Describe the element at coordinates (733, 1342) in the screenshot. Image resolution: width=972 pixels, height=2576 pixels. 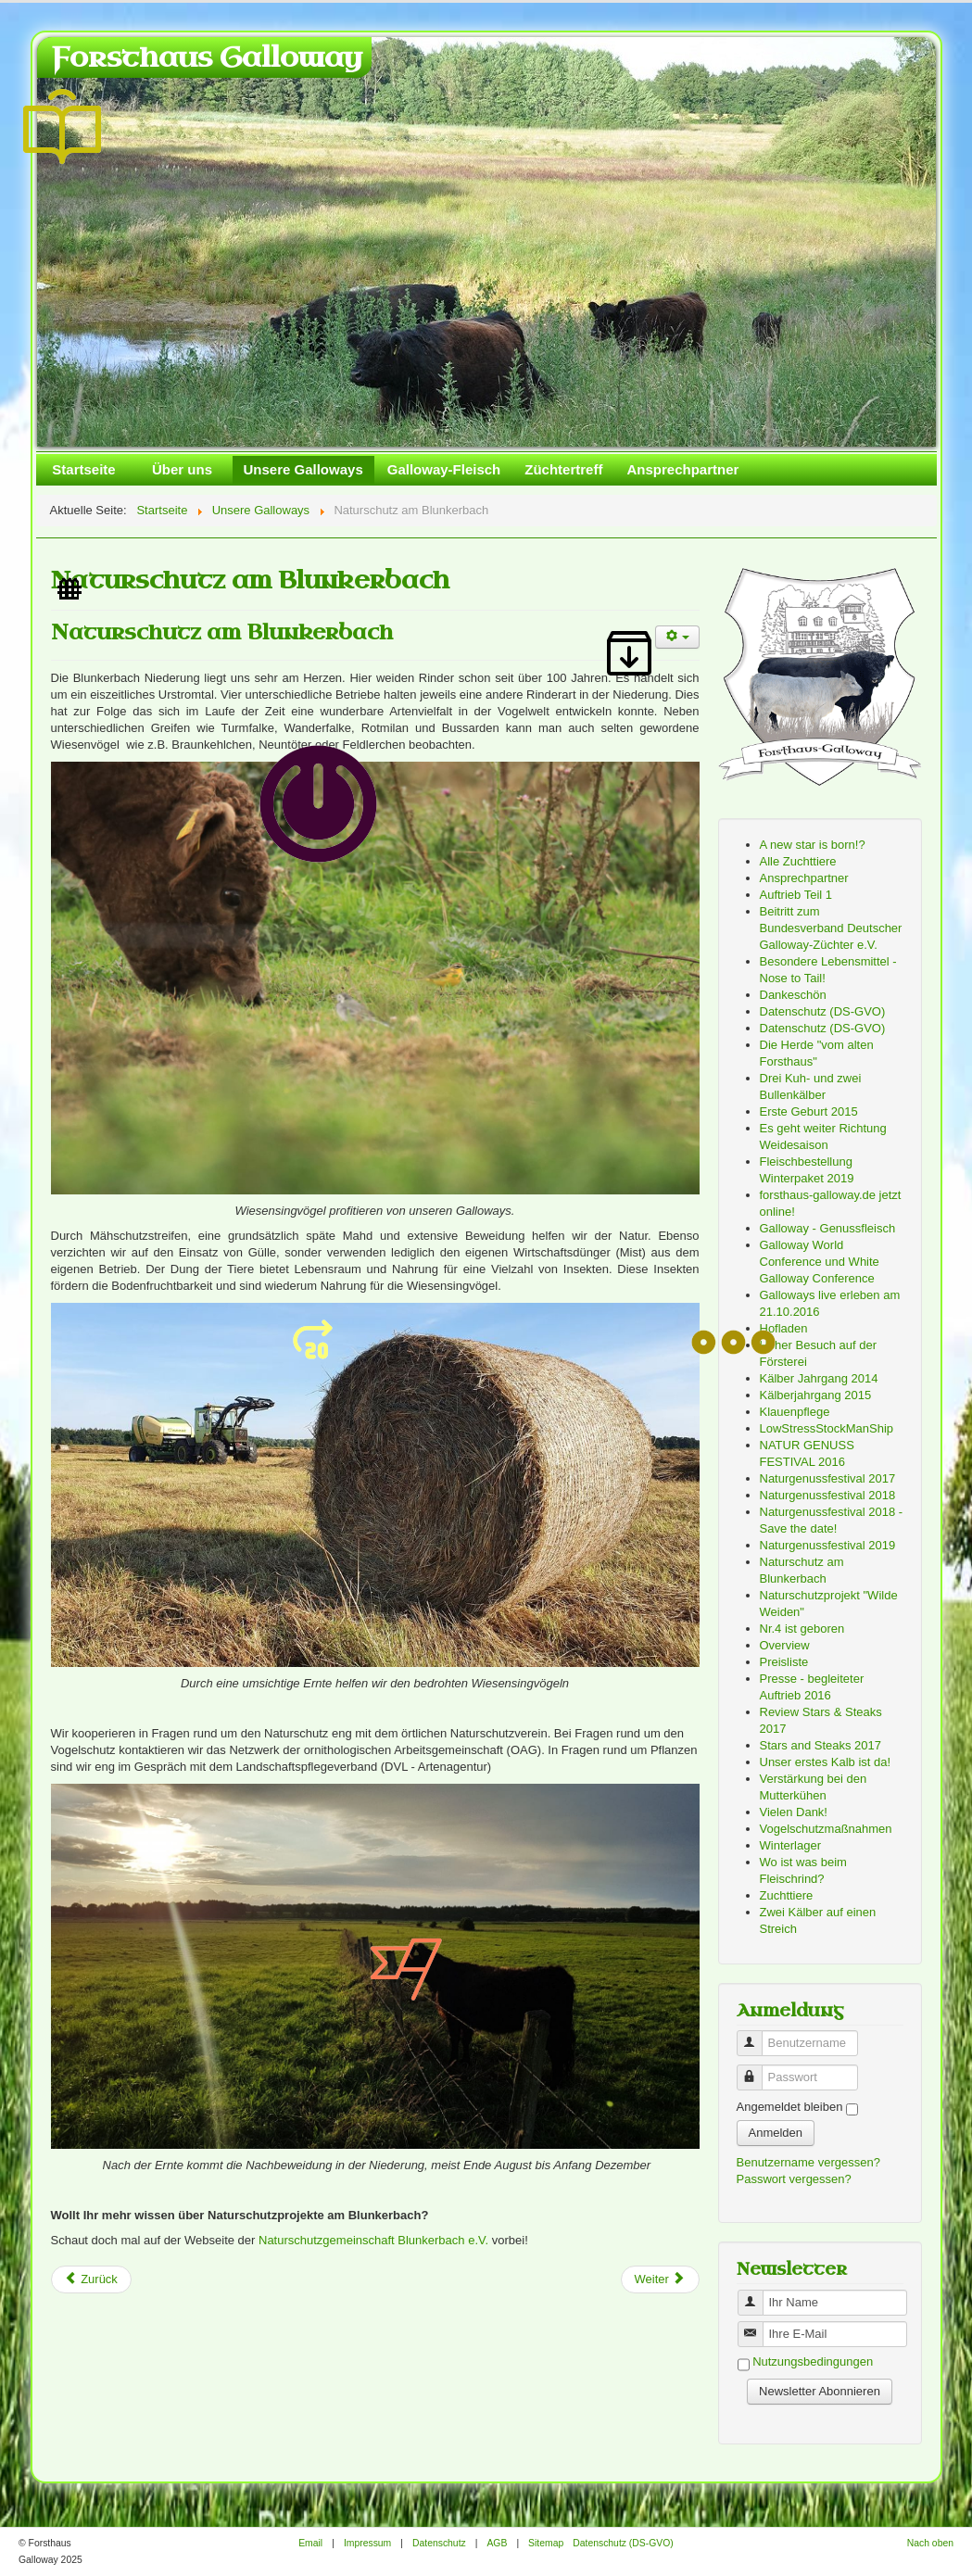
I see `open more options menu` at that location.